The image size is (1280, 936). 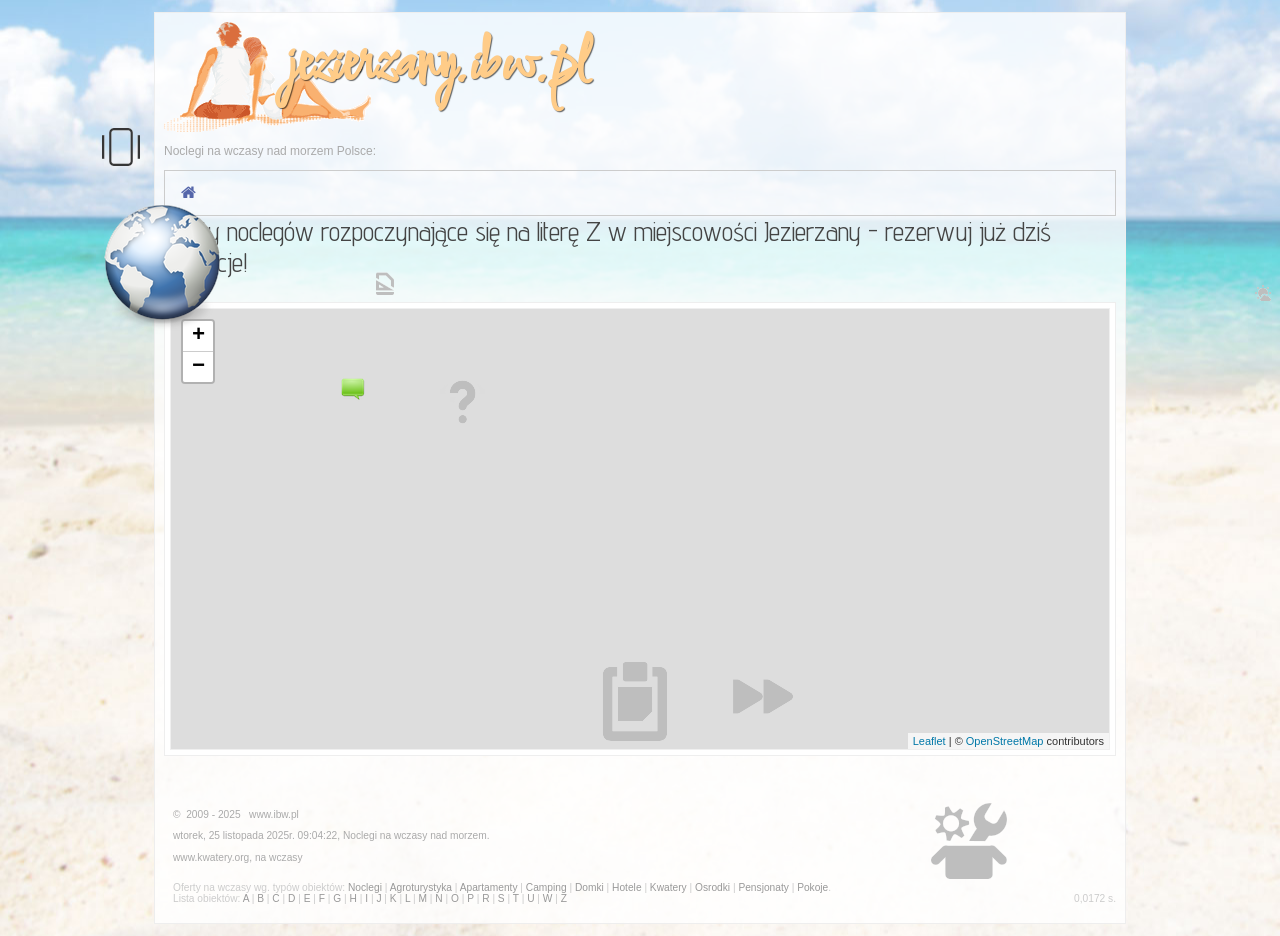 I want to click on indicates no internet connection despite wifi signal, so click(x=462, y=393).